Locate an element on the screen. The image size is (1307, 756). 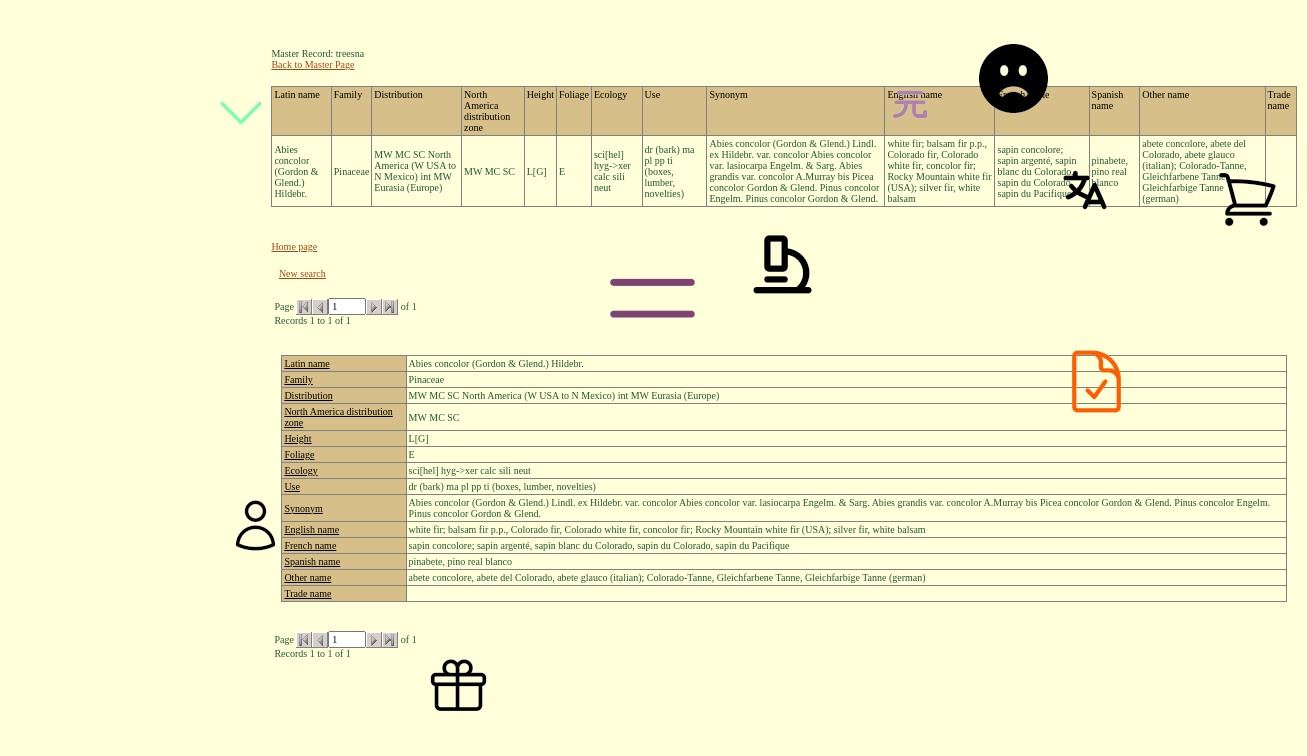
view your profile is located at coordinates (255, 525).